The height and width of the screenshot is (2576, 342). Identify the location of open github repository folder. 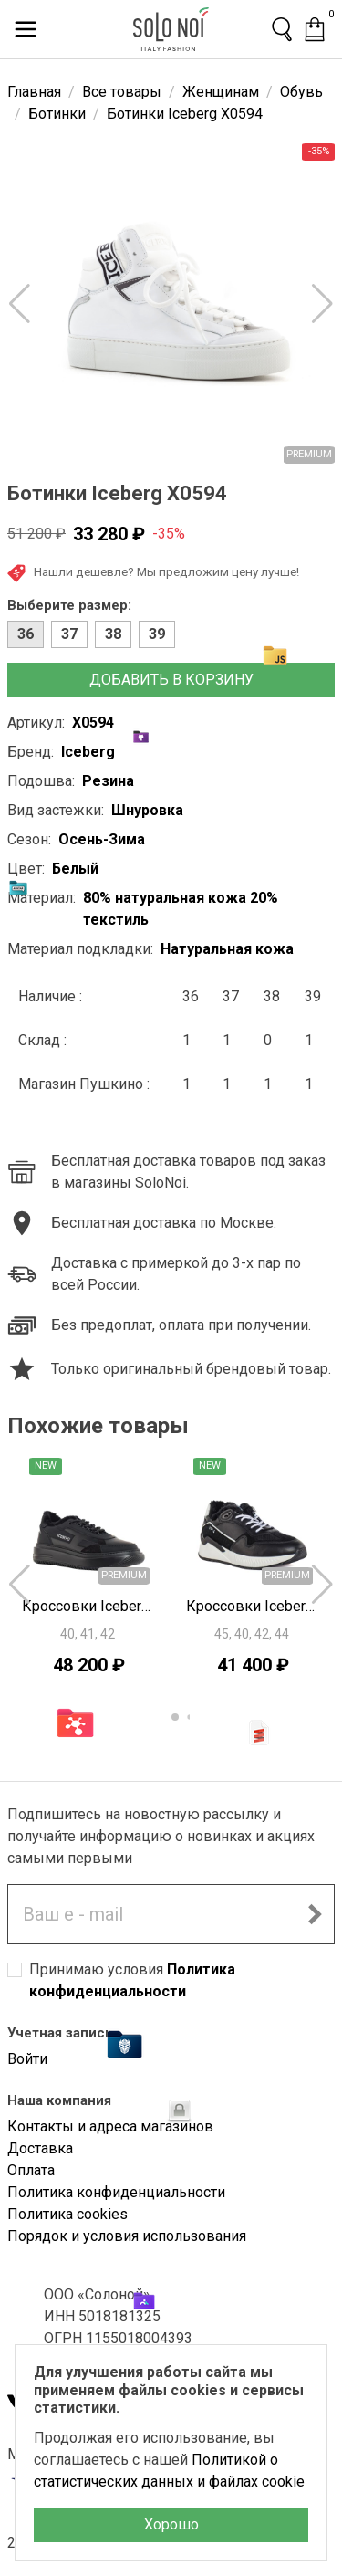
(140, 737).